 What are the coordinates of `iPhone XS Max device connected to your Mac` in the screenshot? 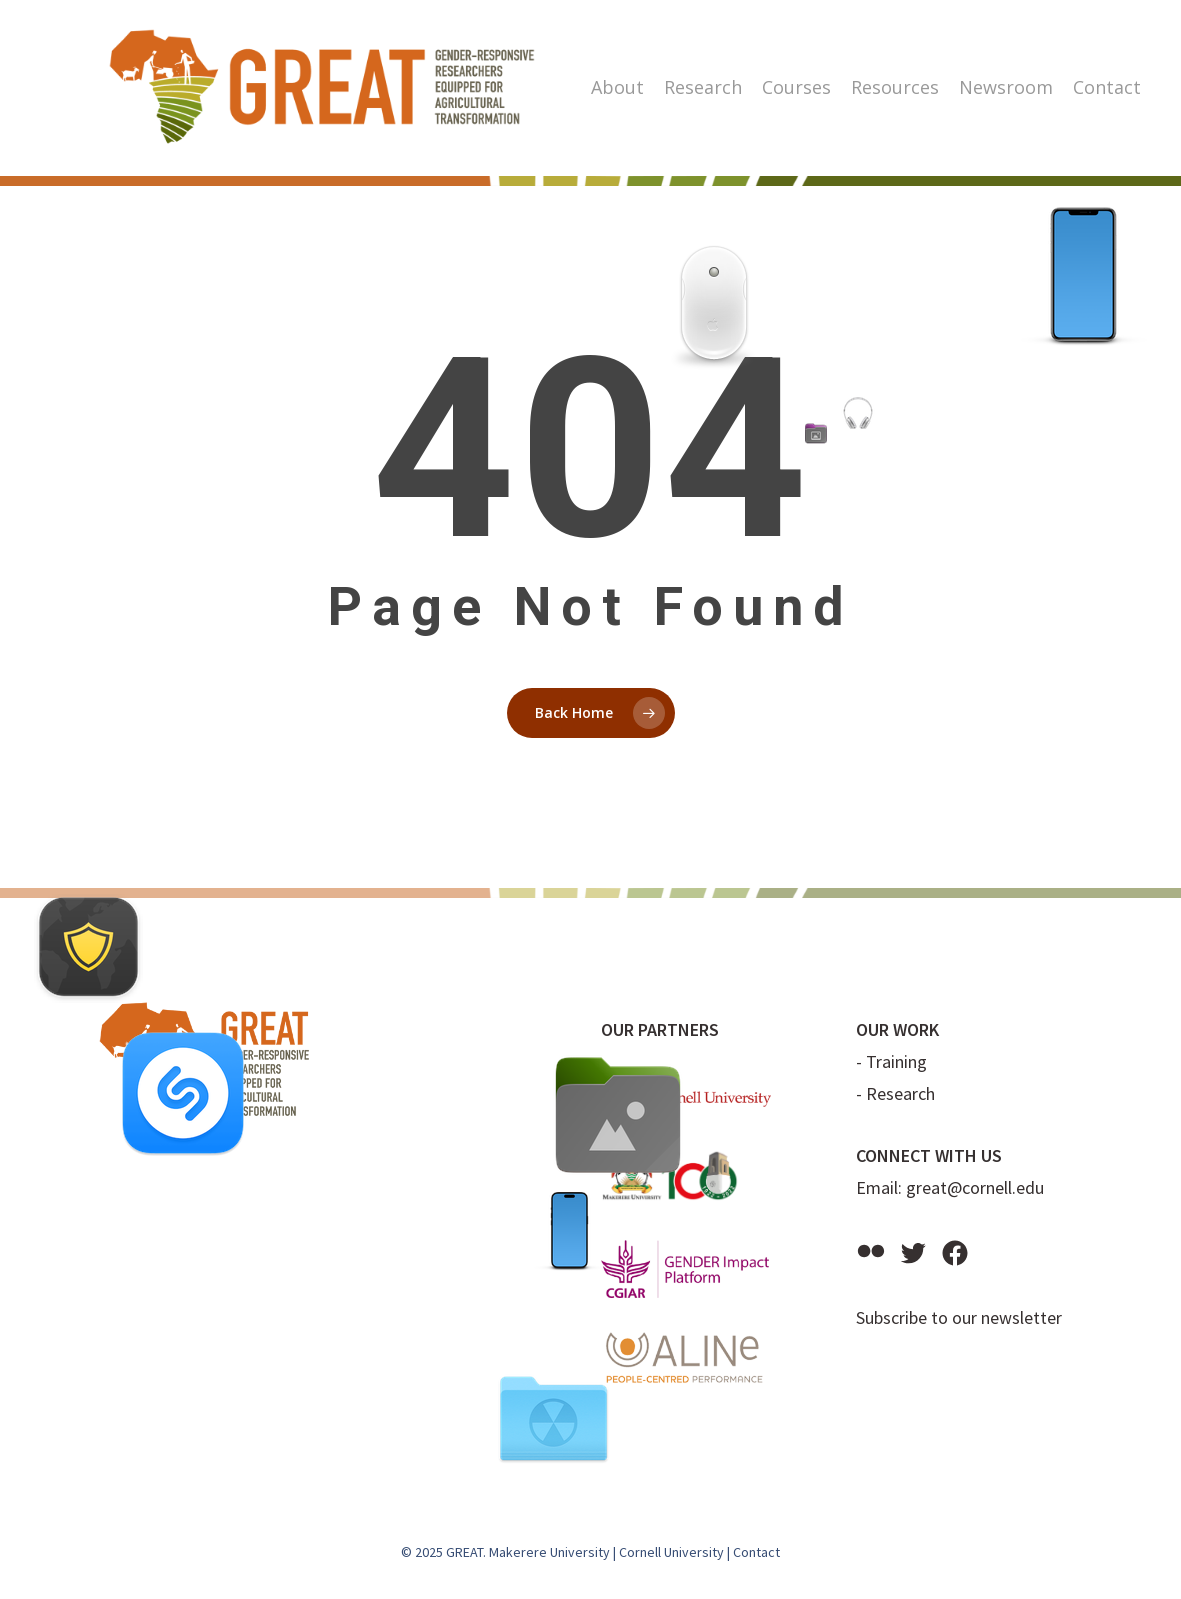 It's located at (1083, 276).